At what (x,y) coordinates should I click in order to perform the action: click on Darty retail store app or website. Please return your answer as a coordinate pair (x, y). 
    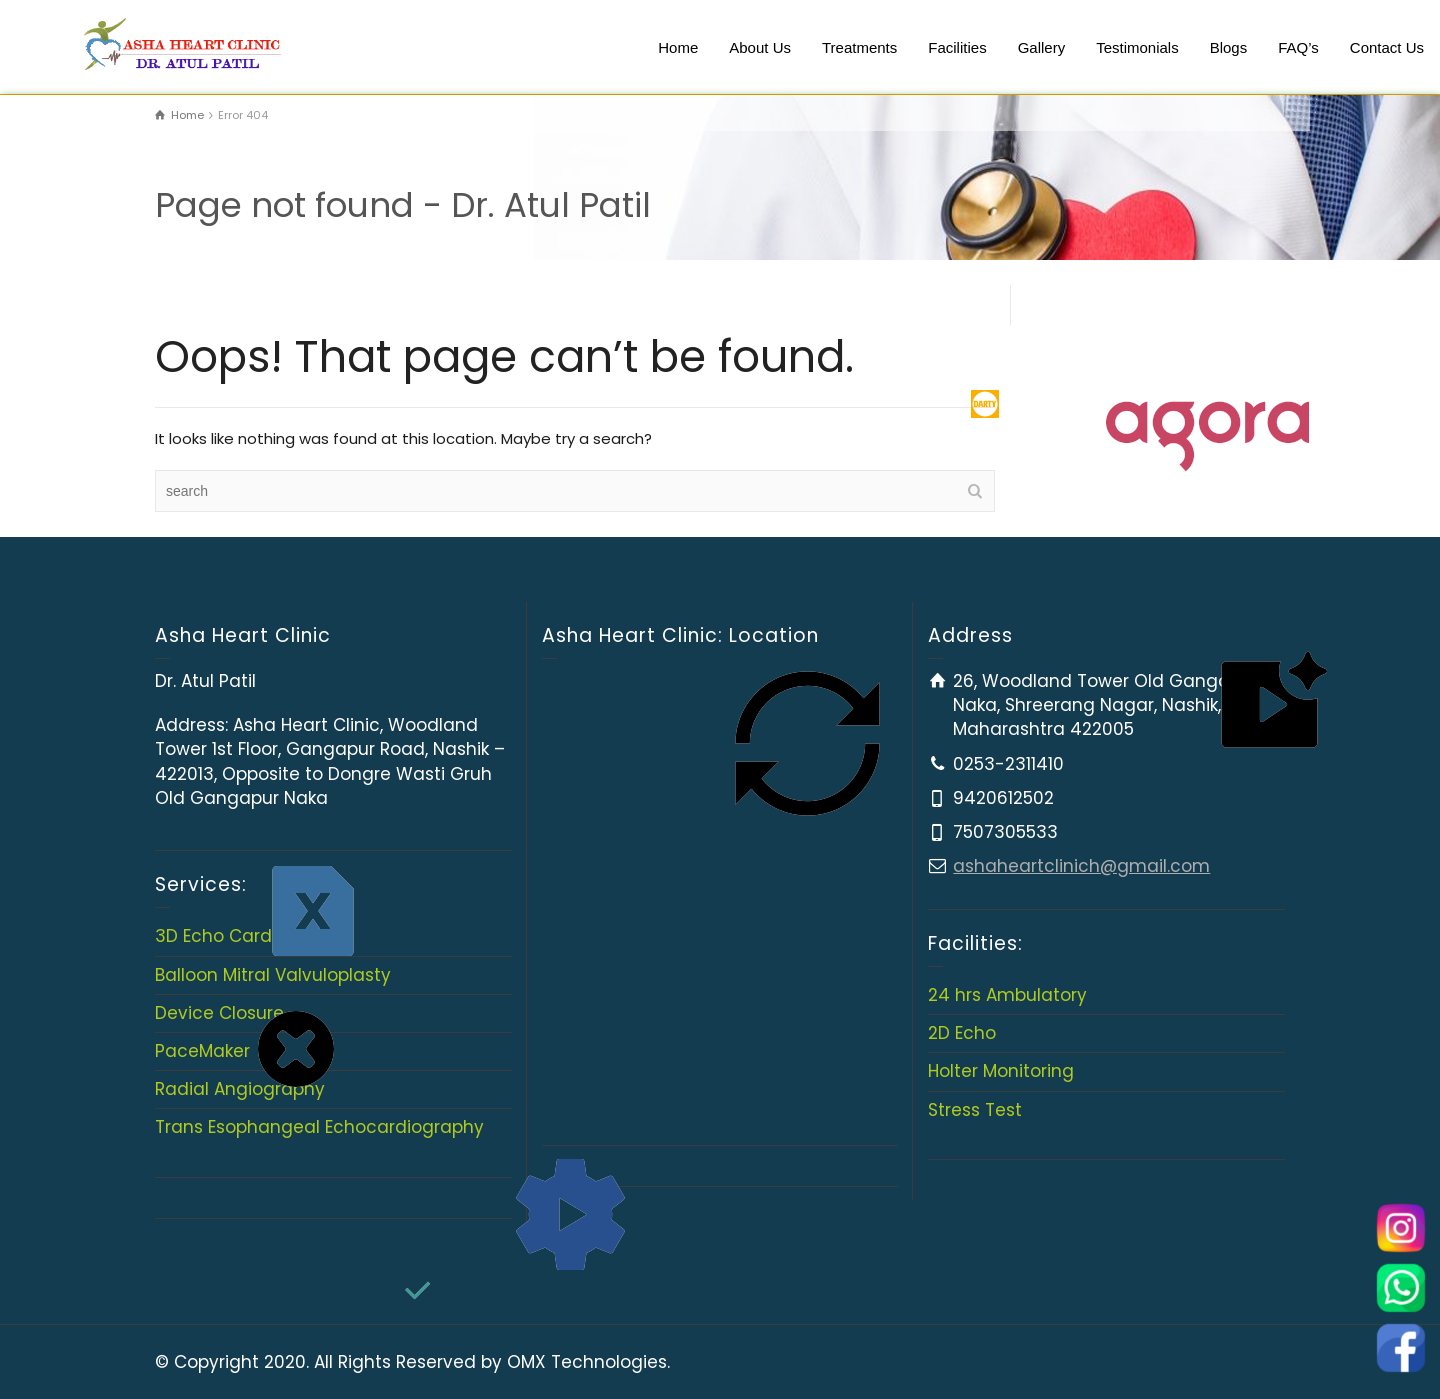
    Looking at the image, I should click on (985, 404).